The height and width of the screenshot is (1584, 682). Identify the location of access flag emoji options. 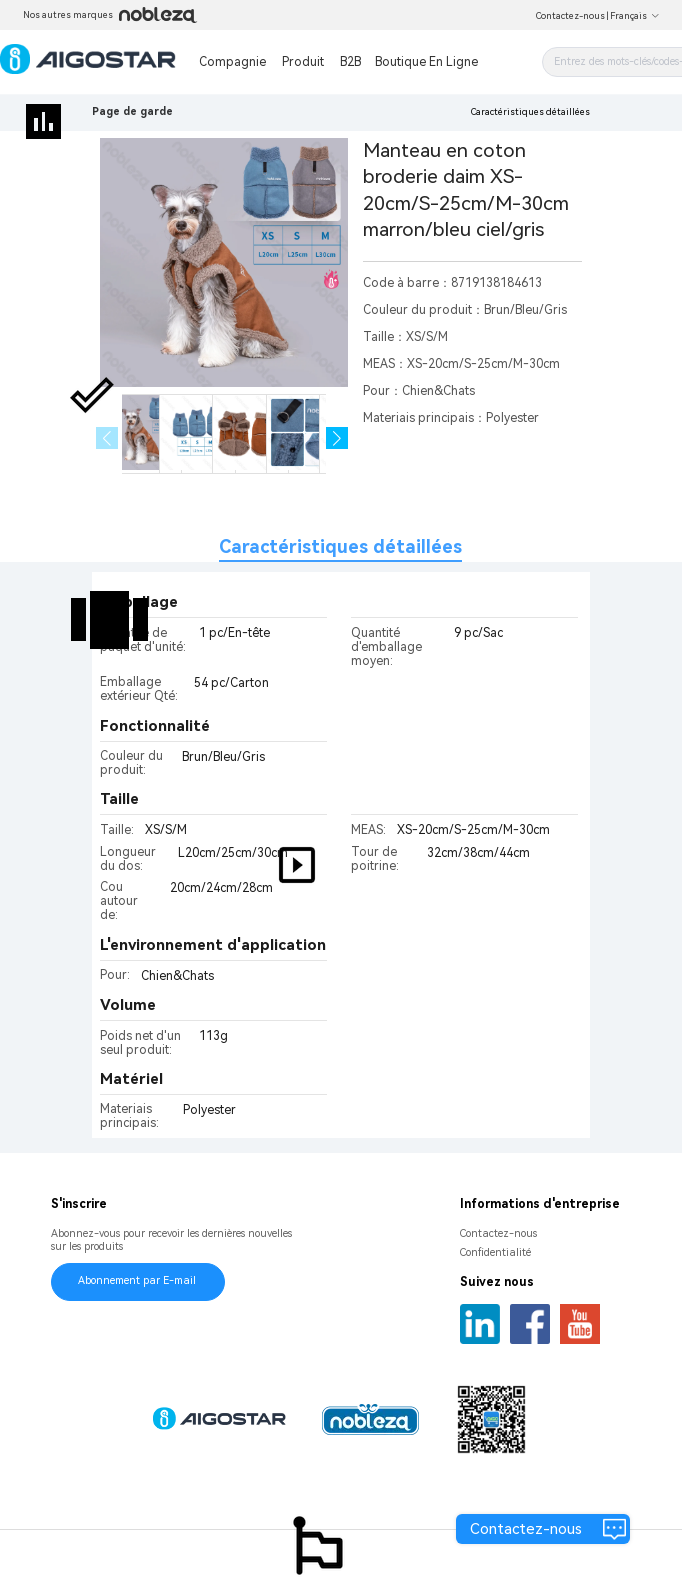
(318, 1547).